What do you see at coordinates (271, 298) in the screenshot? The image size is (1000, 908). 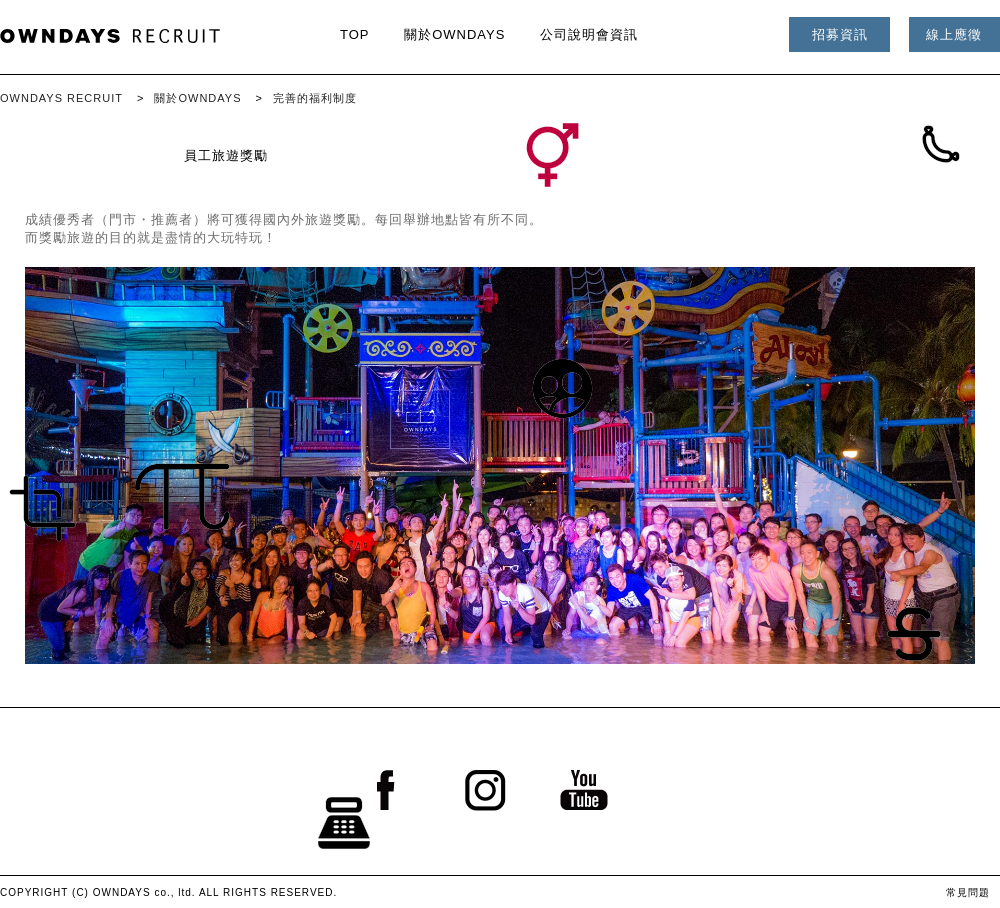 I see `access AI or machine learning features` at bounding box center [271, 298].